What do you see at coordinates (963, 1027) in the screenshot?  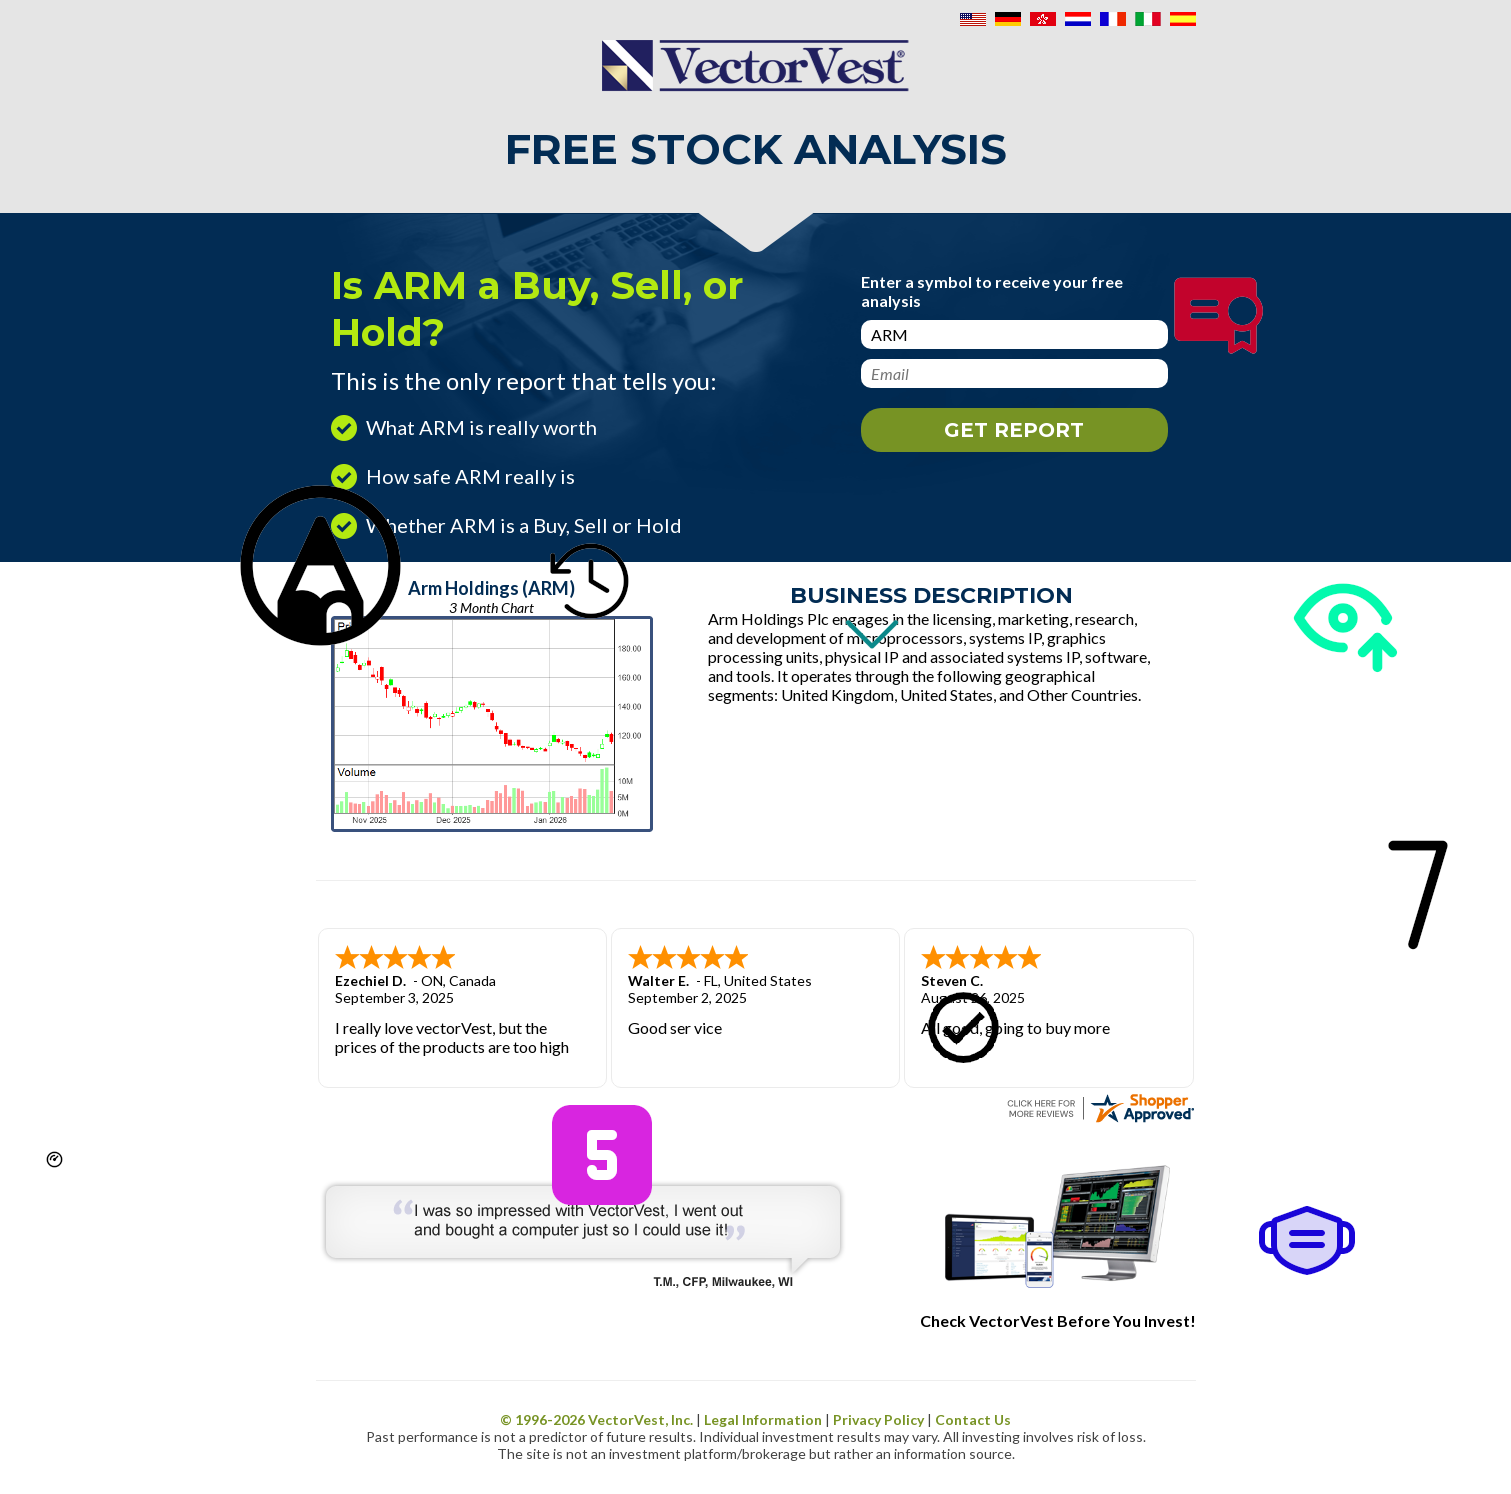 I see `indicates a completed or successful action` at bounding box center [963, 1027].